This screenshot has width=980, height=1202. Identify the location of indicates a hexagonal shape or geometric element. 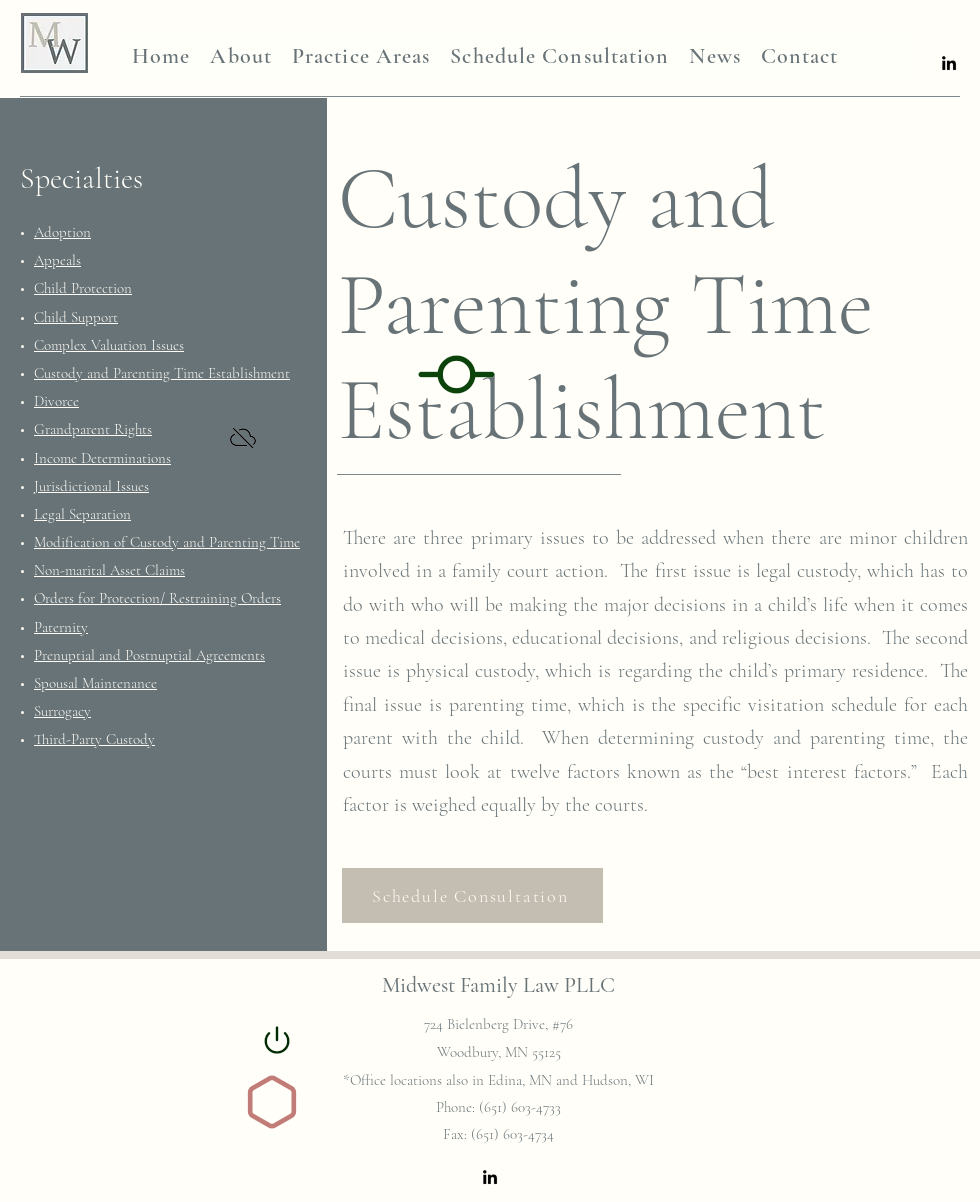
(272, 1102).